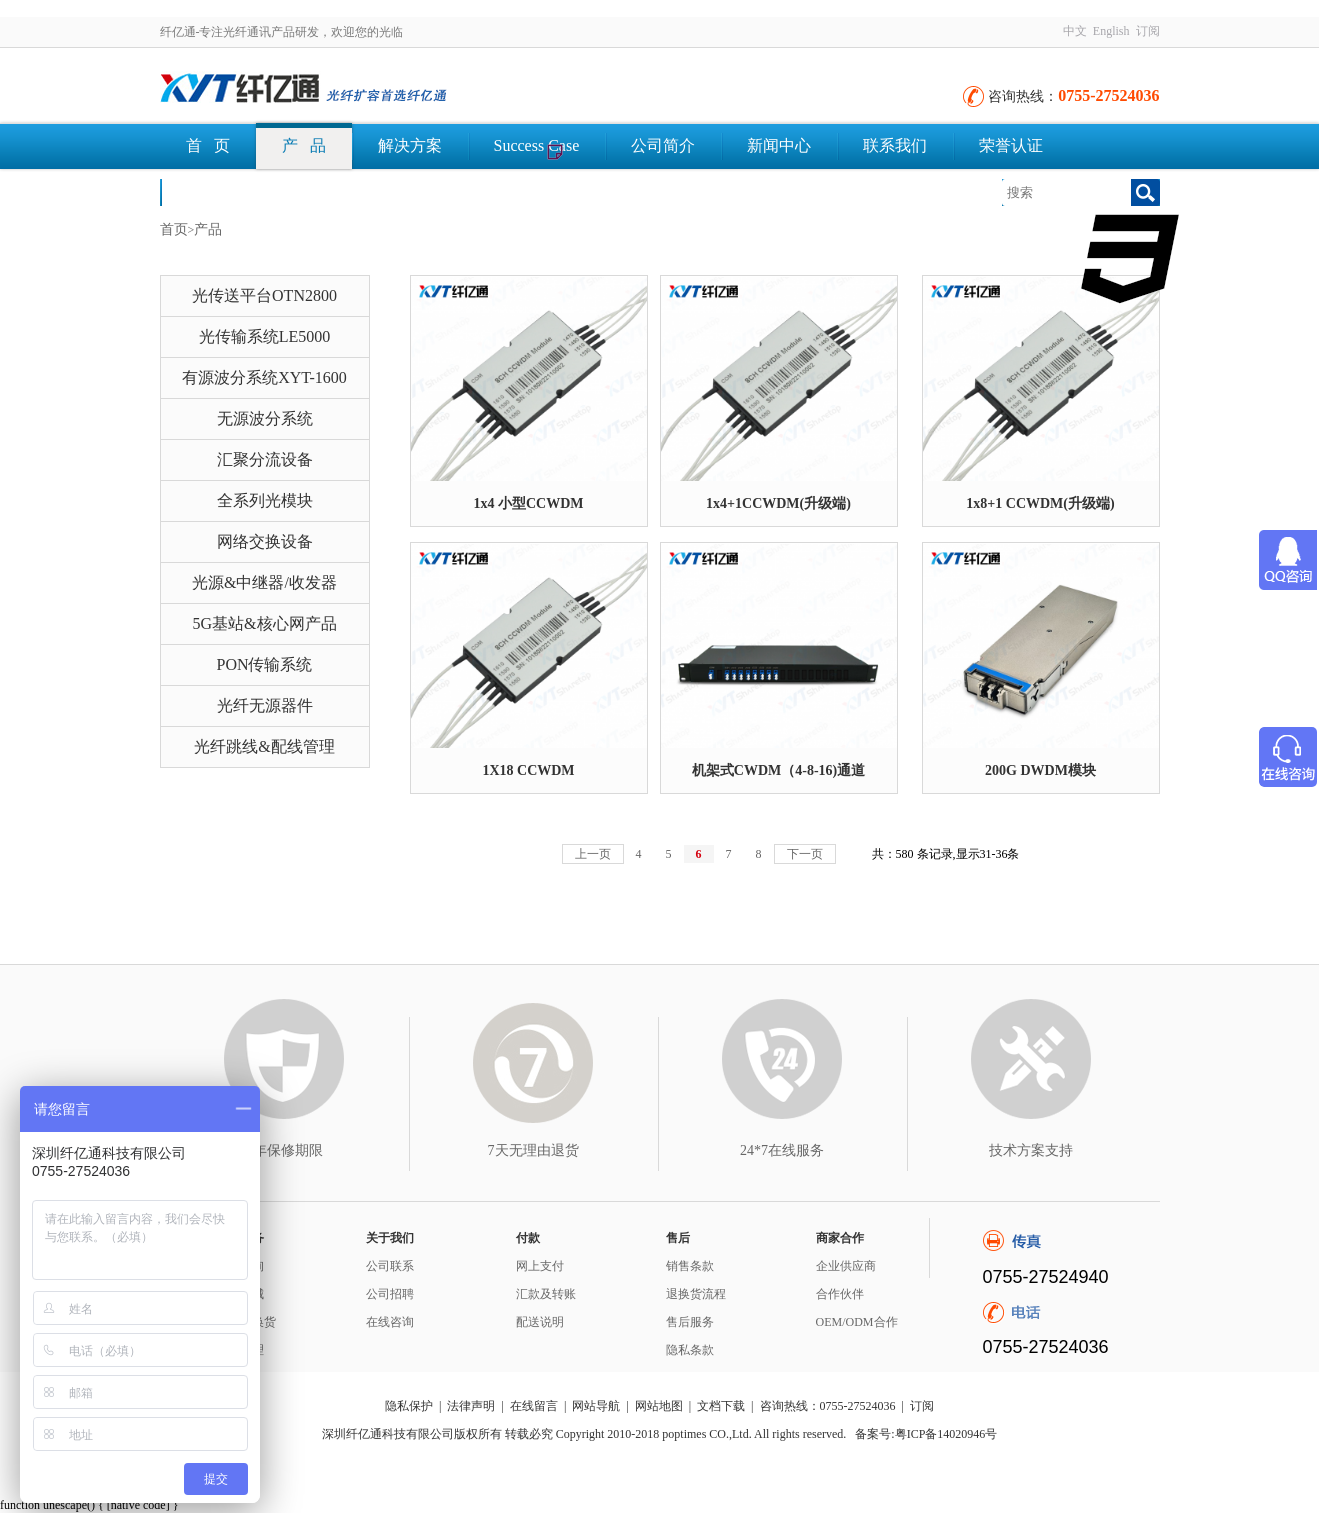  Describe the element at coordinates (555, 152) in the screenshot. I see `create a new sticky note` at that location.